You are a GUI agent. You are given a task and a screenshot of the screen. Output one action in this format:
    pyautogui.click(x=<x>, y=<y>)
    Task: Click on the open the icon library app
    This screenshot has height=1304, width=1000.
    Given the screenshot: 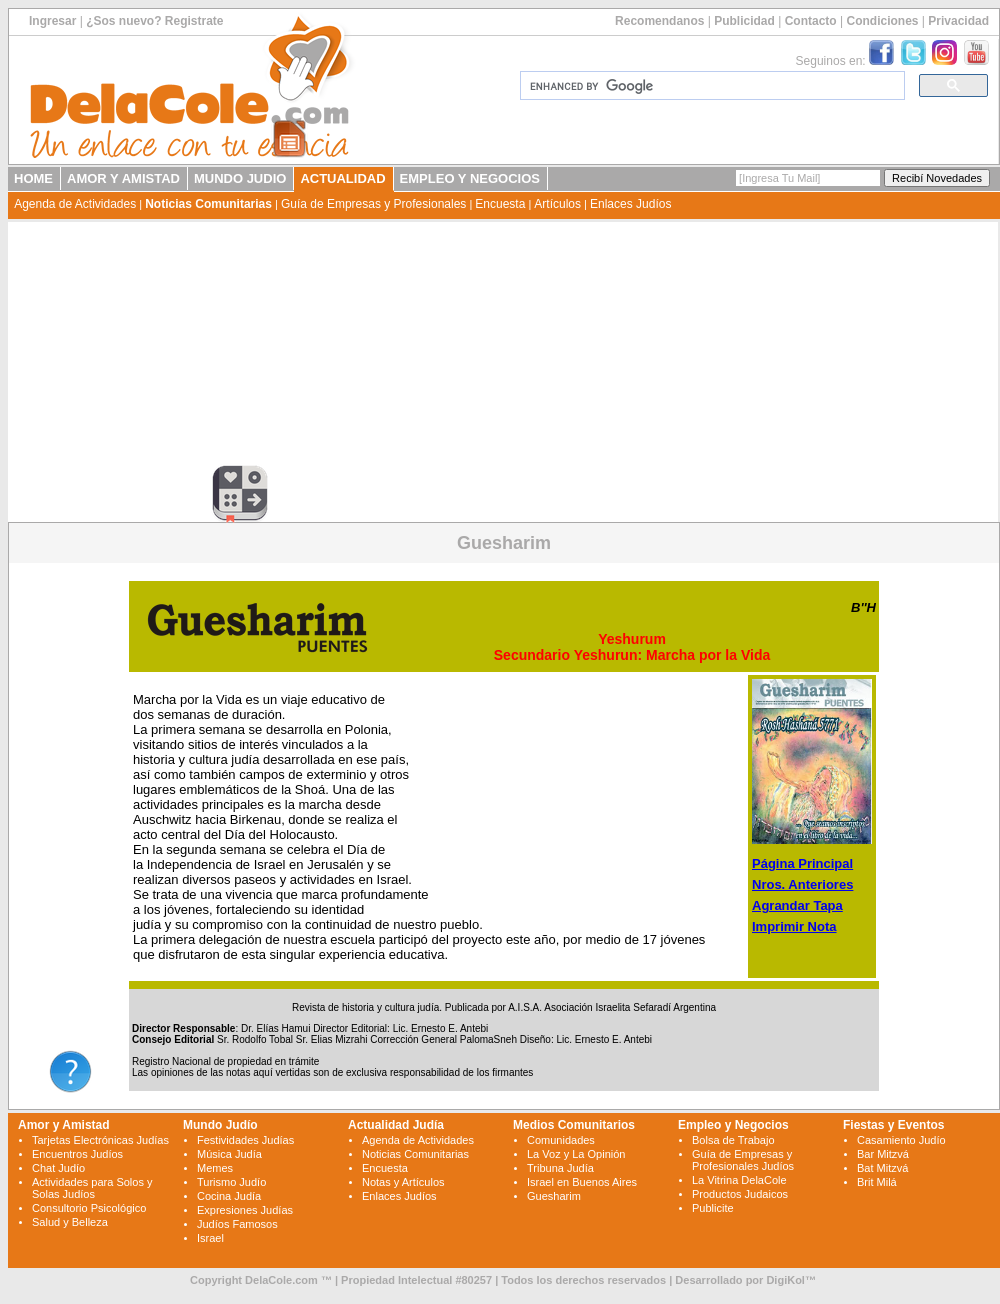 What is the action you would take?
    pyautogui.click(x=240, y=493)
    